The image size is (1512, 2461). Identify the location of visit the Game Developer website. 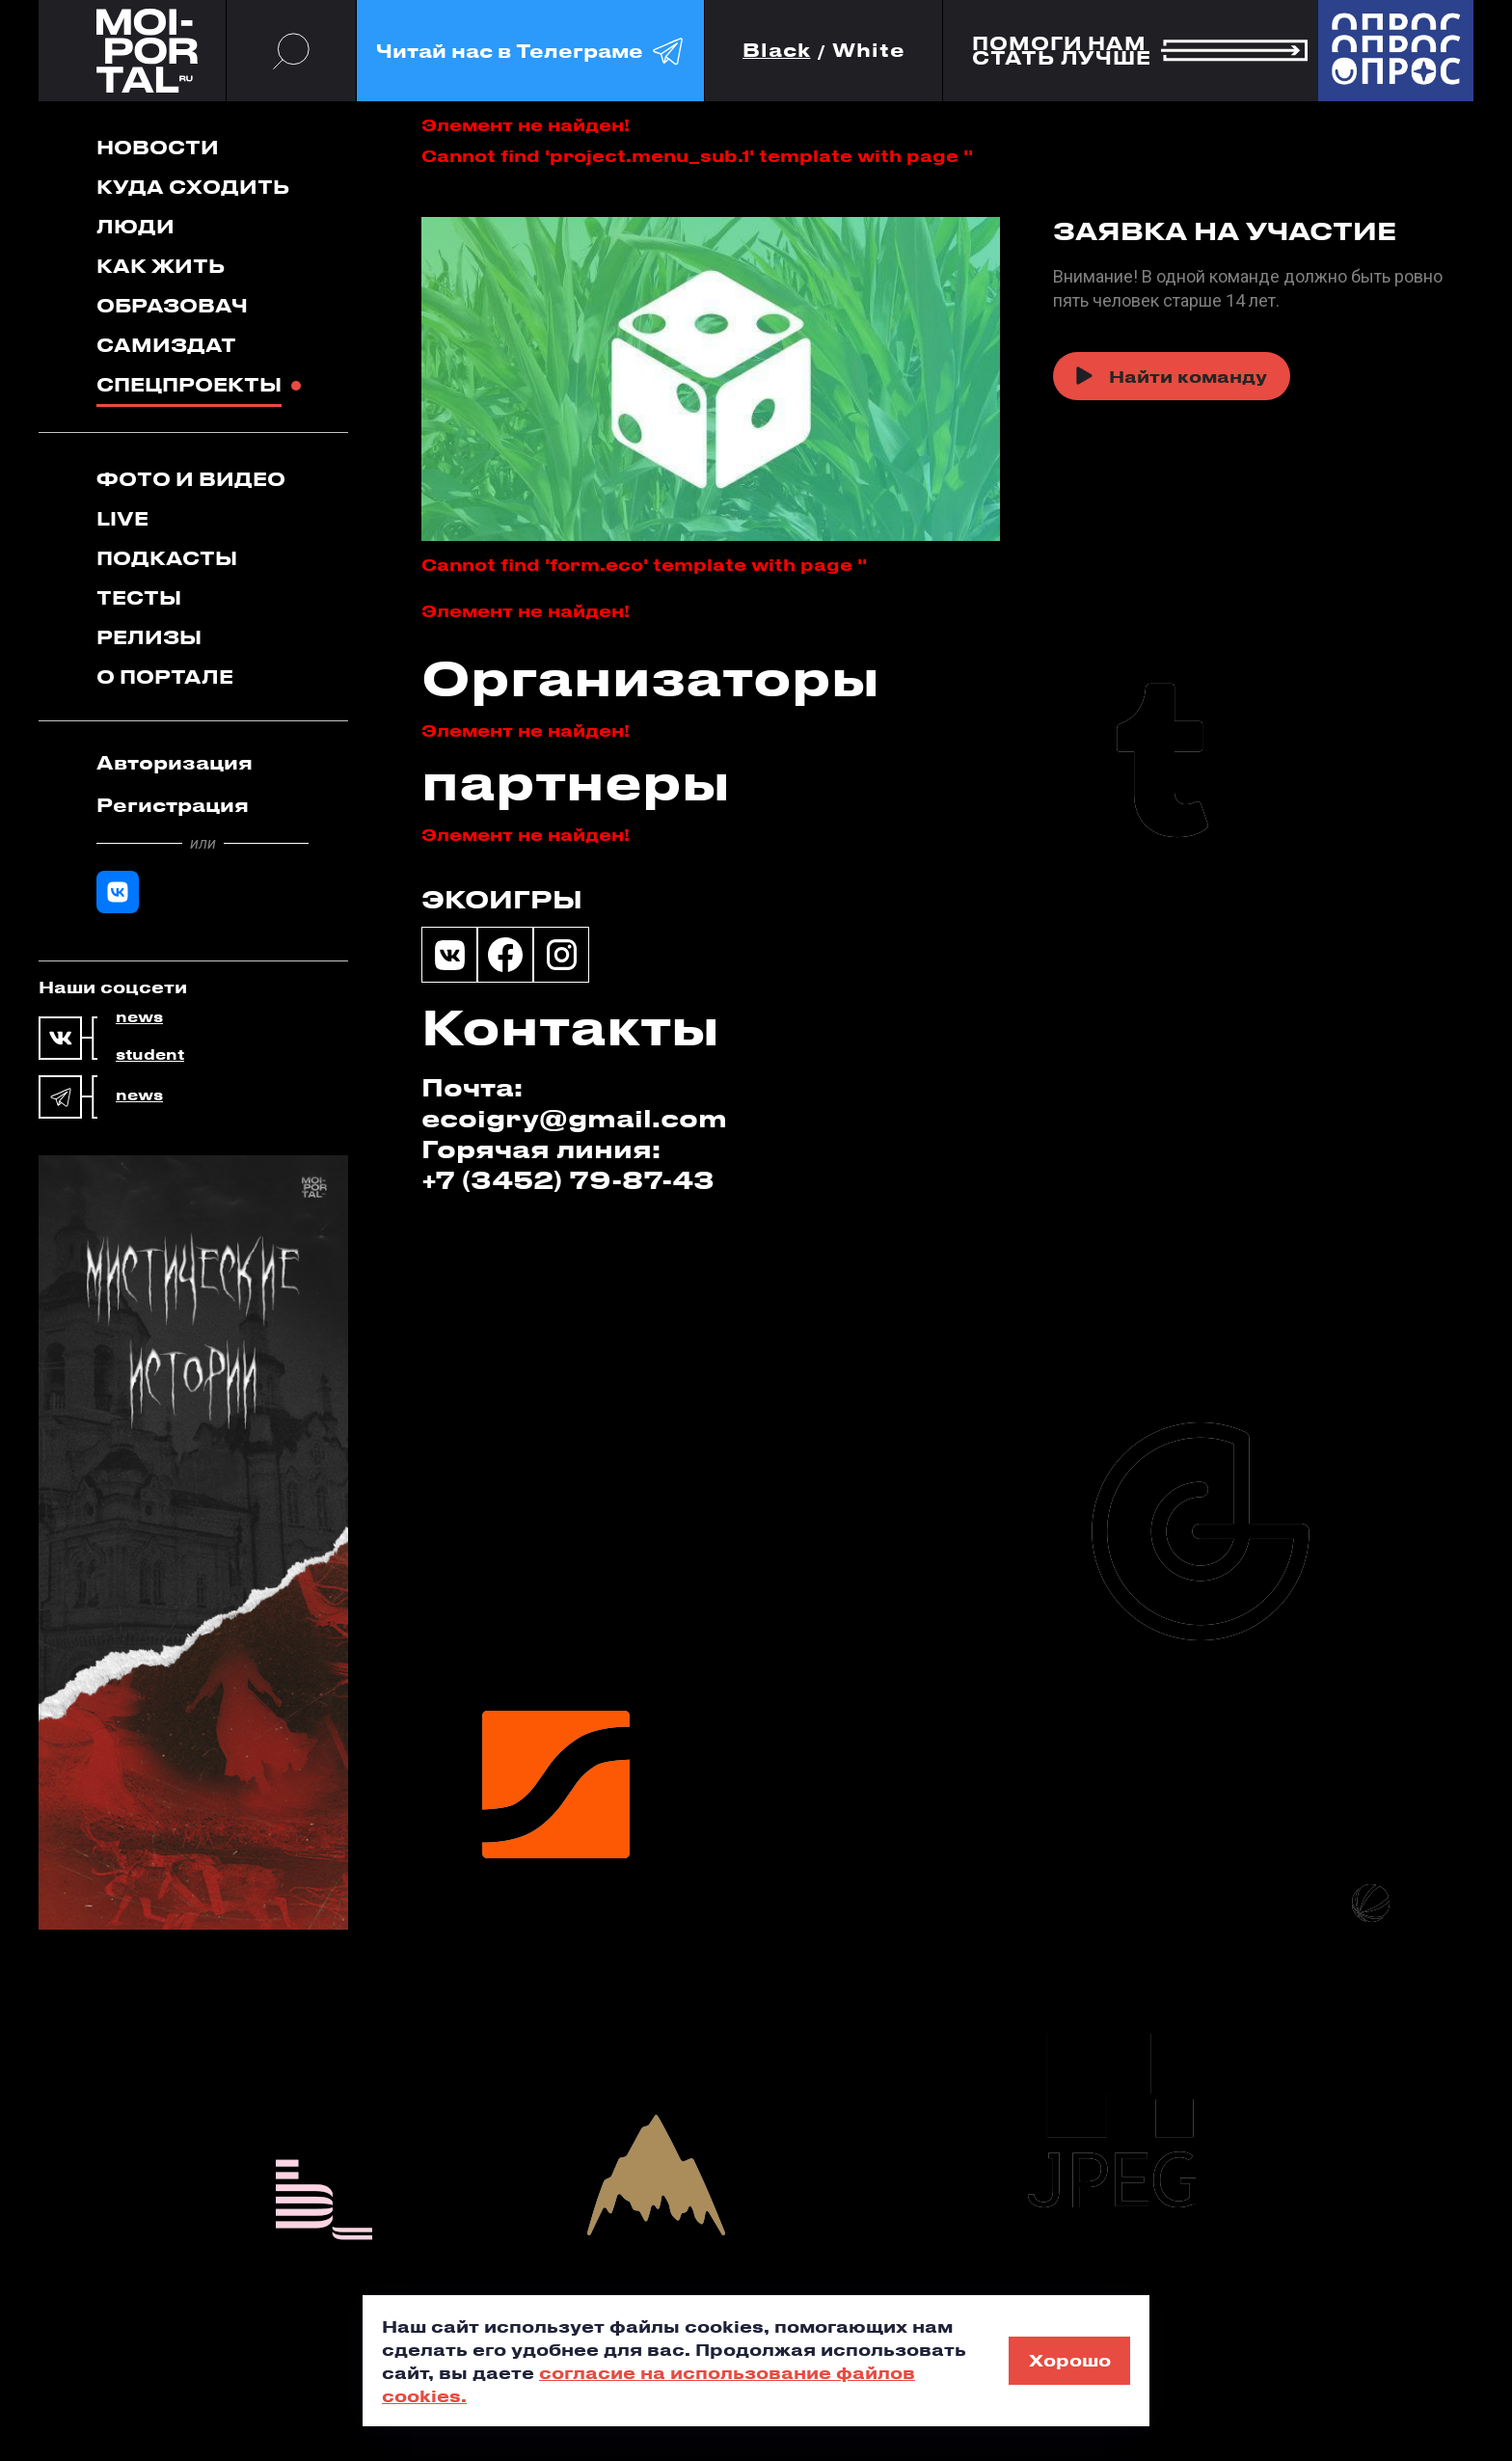
(1201, 1531).